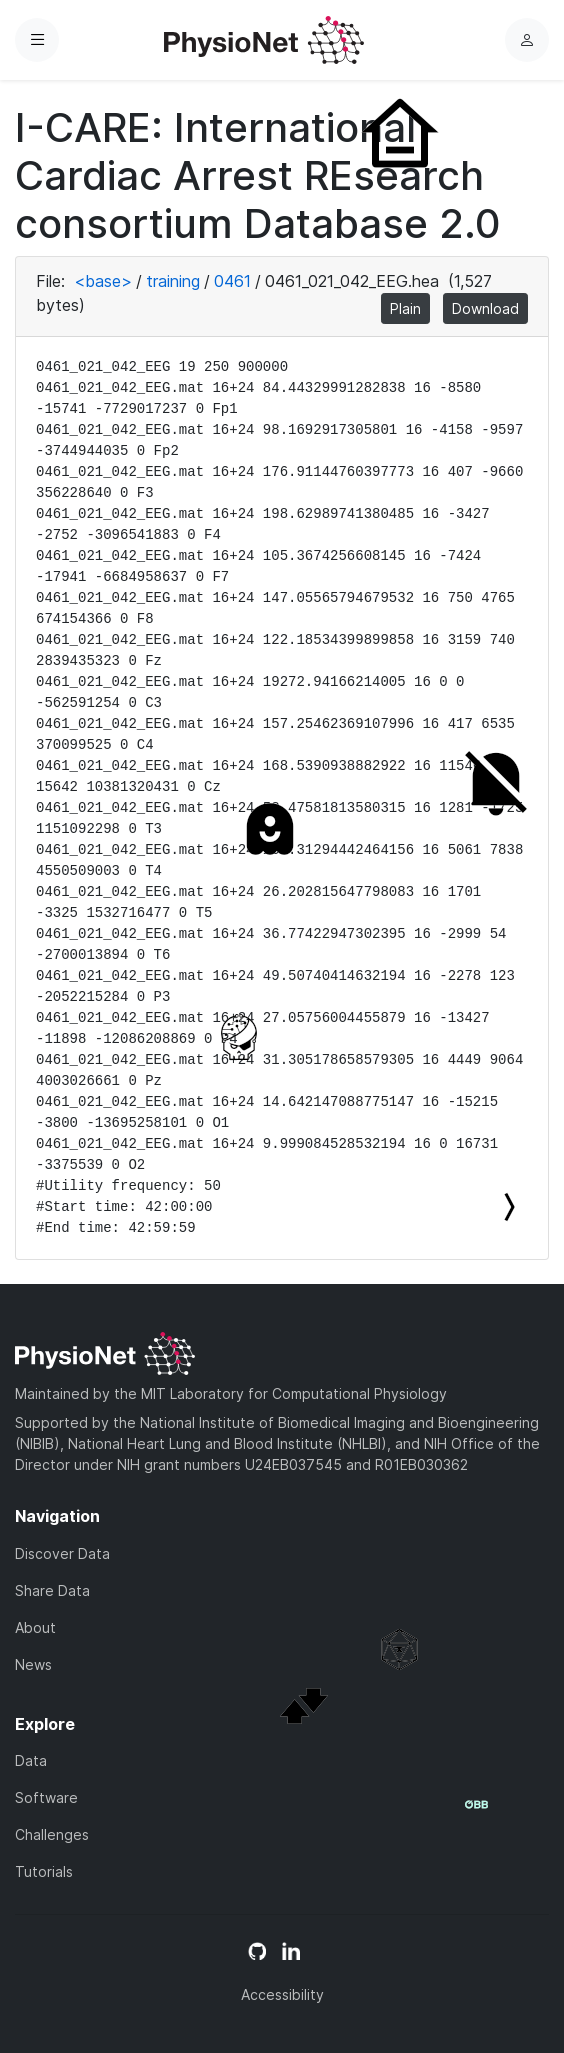 This screenshot has width=564, height=2053. Describe the element at coordinates (239, 1037) in the screenshot. I see `visit the Root Me cybersecurity learning platform` at that location.